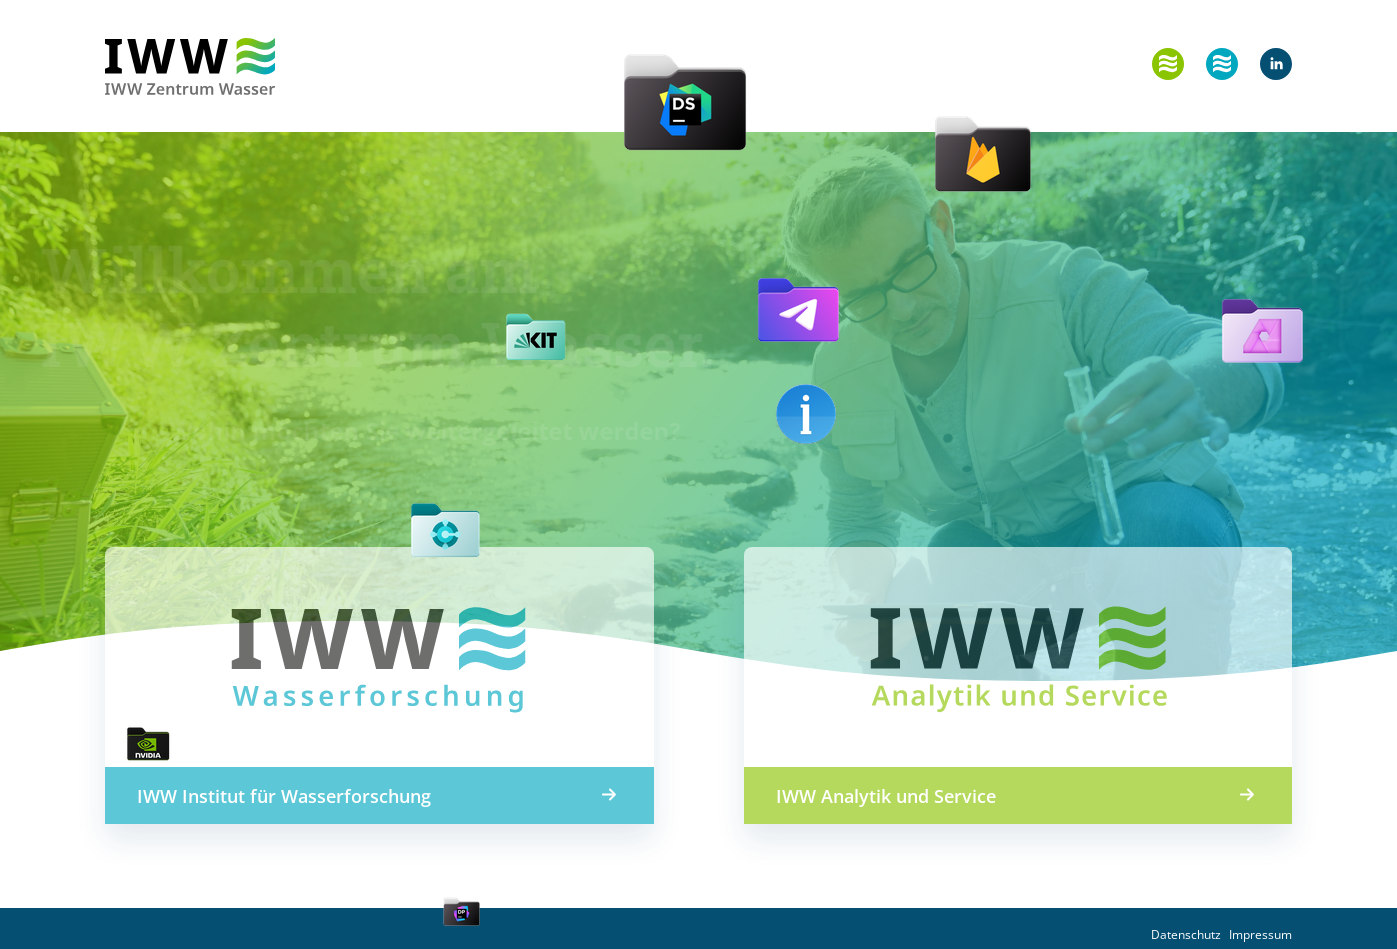 Image resolution: width=1397 pixels, height=949 pixels. I want to click on open nvidia application files folder, so click(148, 745).